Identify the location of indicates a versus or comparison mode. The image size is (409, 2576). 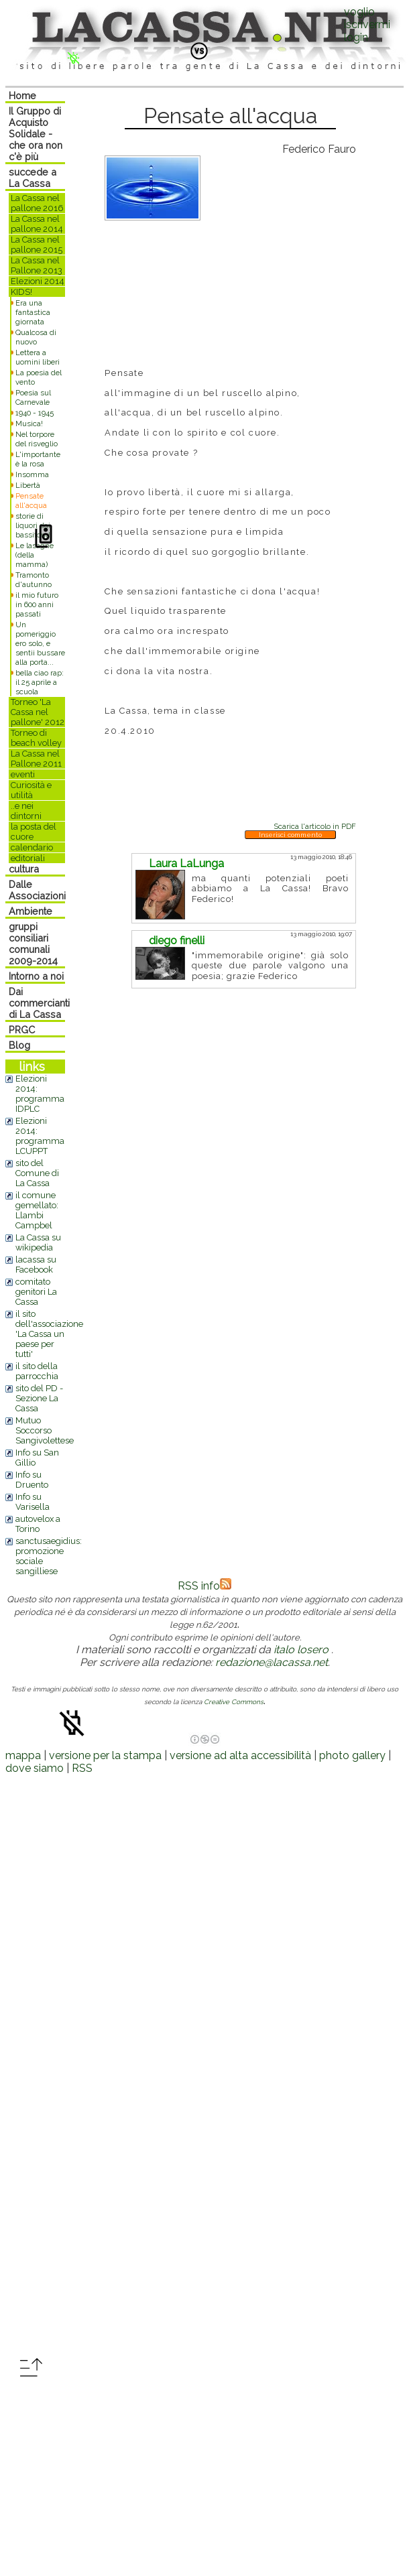
(199, 51).